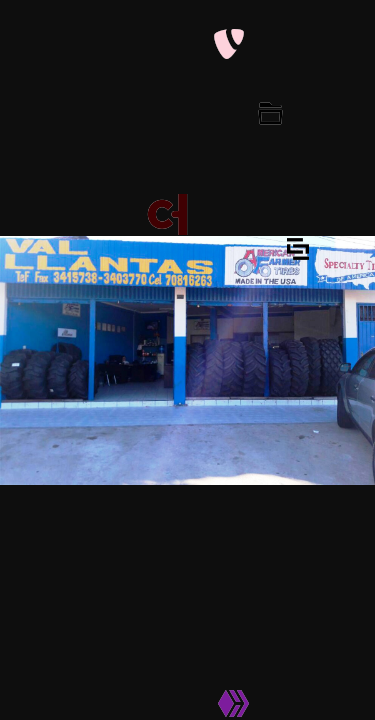  Describe the element at coordinates (298, 249) in the screenshot. I see `skaffold application or service` at that location.